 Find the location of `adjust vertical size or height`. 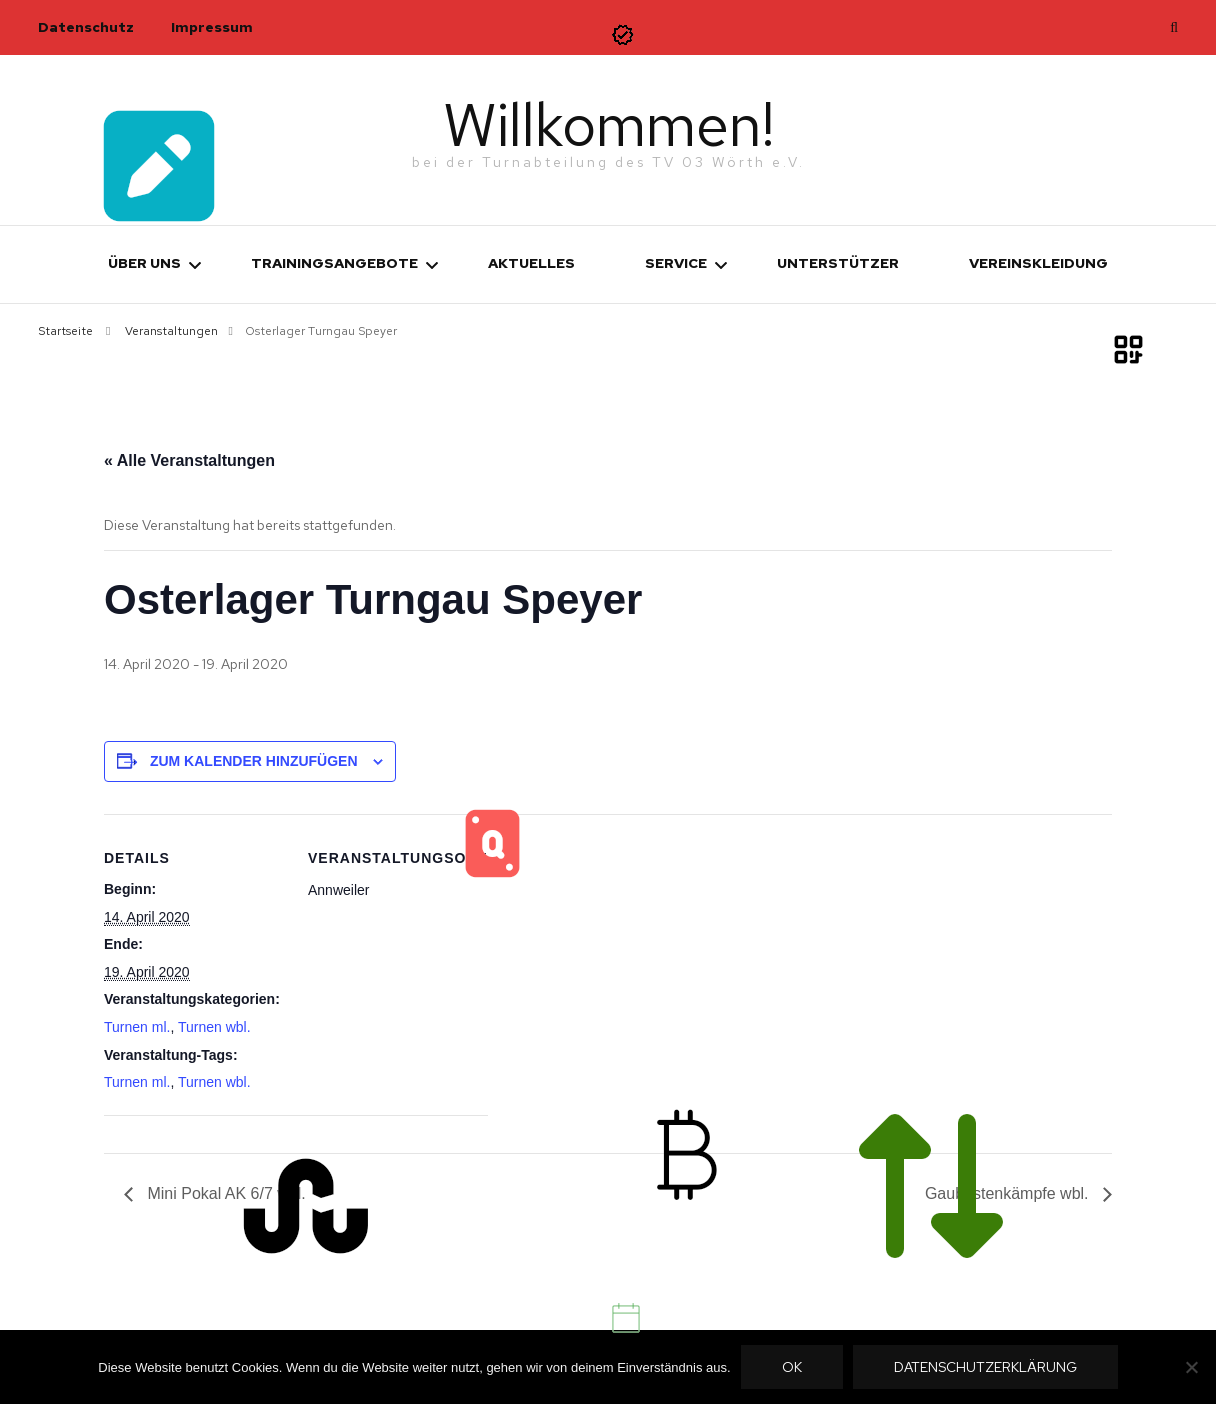

adjust vertical size or height is located at coordinates (931, 1186).